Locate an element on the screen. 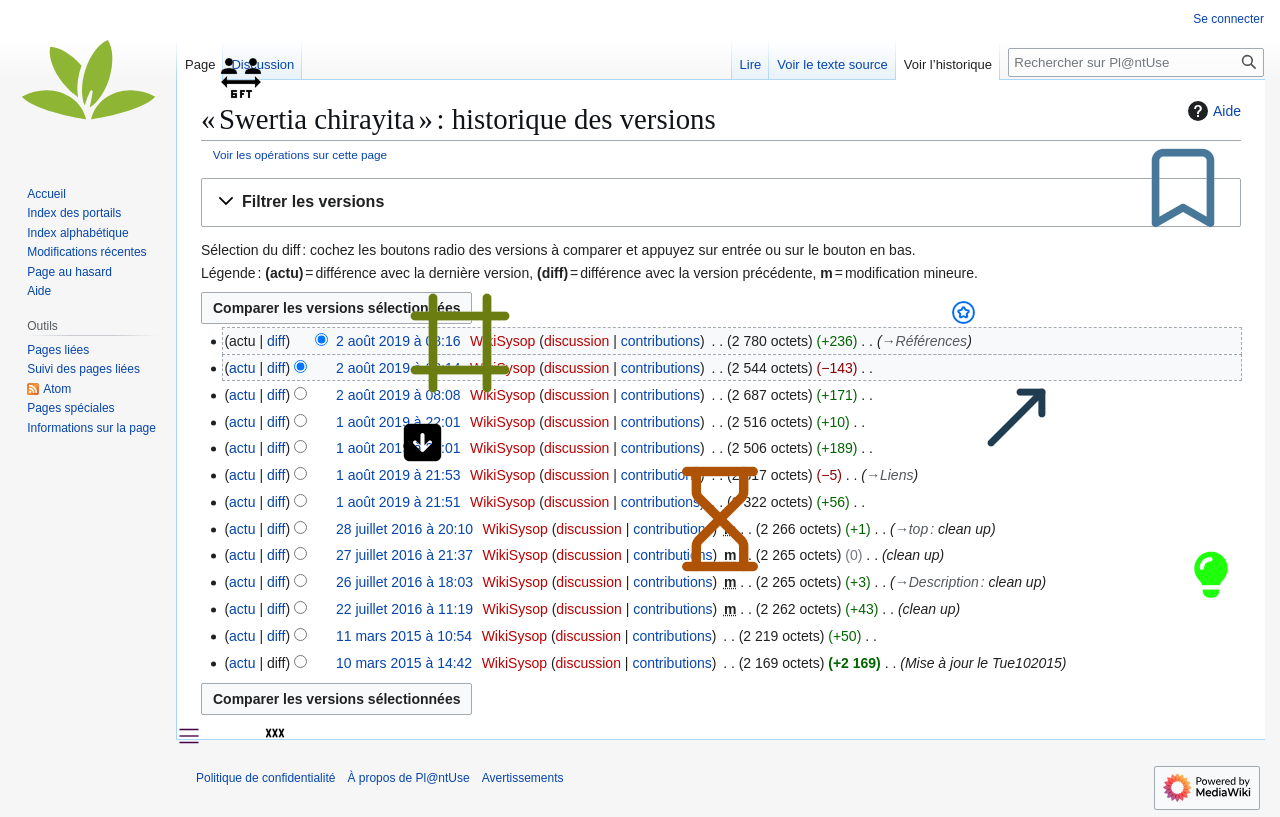 The height and width of the screenshot is (817, 1280). indicates adult or mature content rating is located at coordinates (275, 733).